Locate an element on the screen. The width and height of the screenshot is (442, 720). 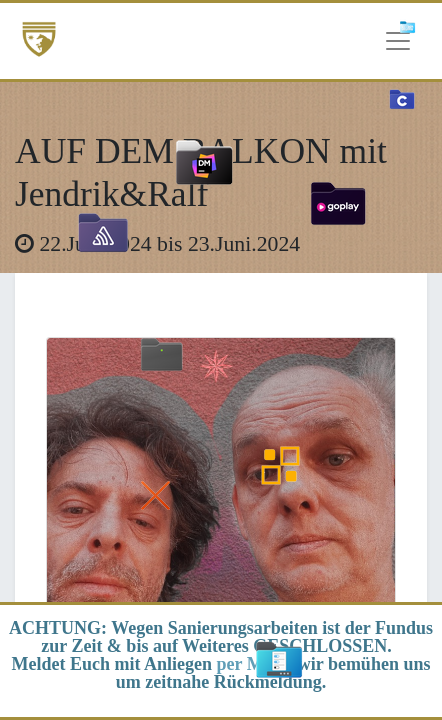
open folder containing C programming files is located at coordinates (402, 100).